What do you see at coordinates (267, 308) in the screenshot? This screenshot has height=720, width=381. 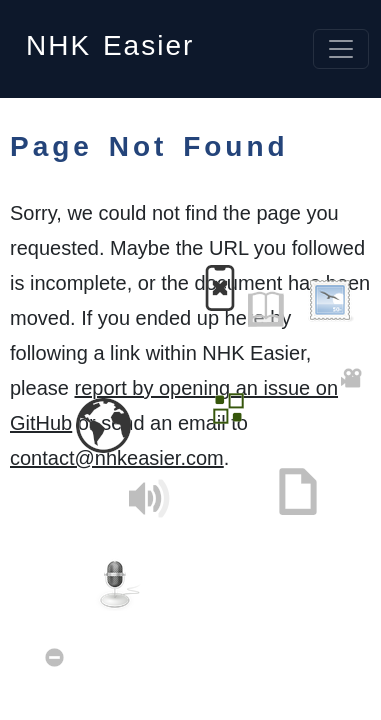 I see `open the dictionary application` at bounding box center [267, 308].